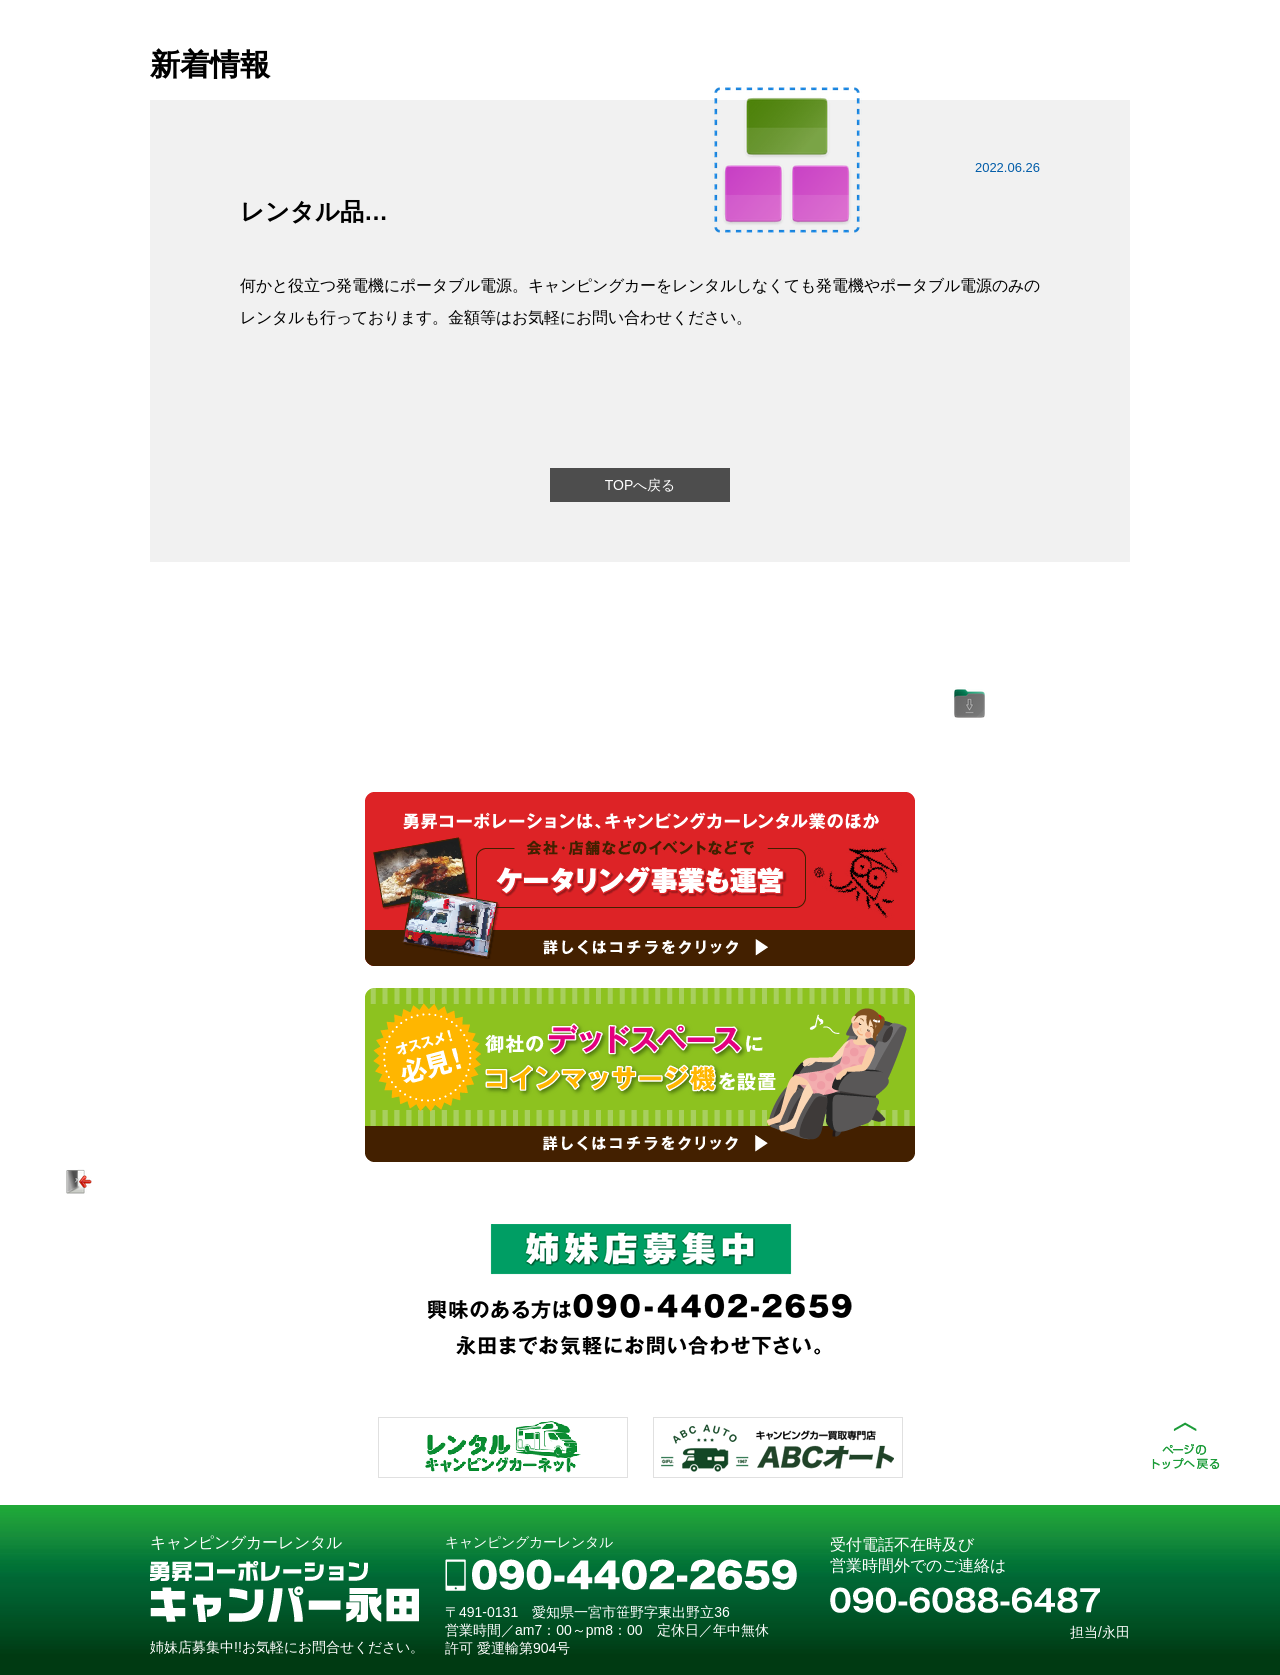 The height and width of the screenshot is (1675, 1280). What do you see at coordinates (79, 1182) in the screenshot?
I see `exit or close the application` at bounding box center [79, 1182].